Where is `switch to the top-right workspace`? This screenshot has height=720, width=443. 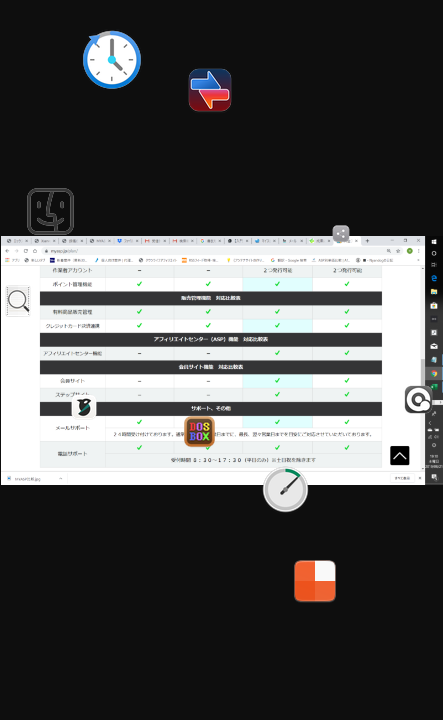 switch to the top-right workspace is located at coordinates (315, 581).